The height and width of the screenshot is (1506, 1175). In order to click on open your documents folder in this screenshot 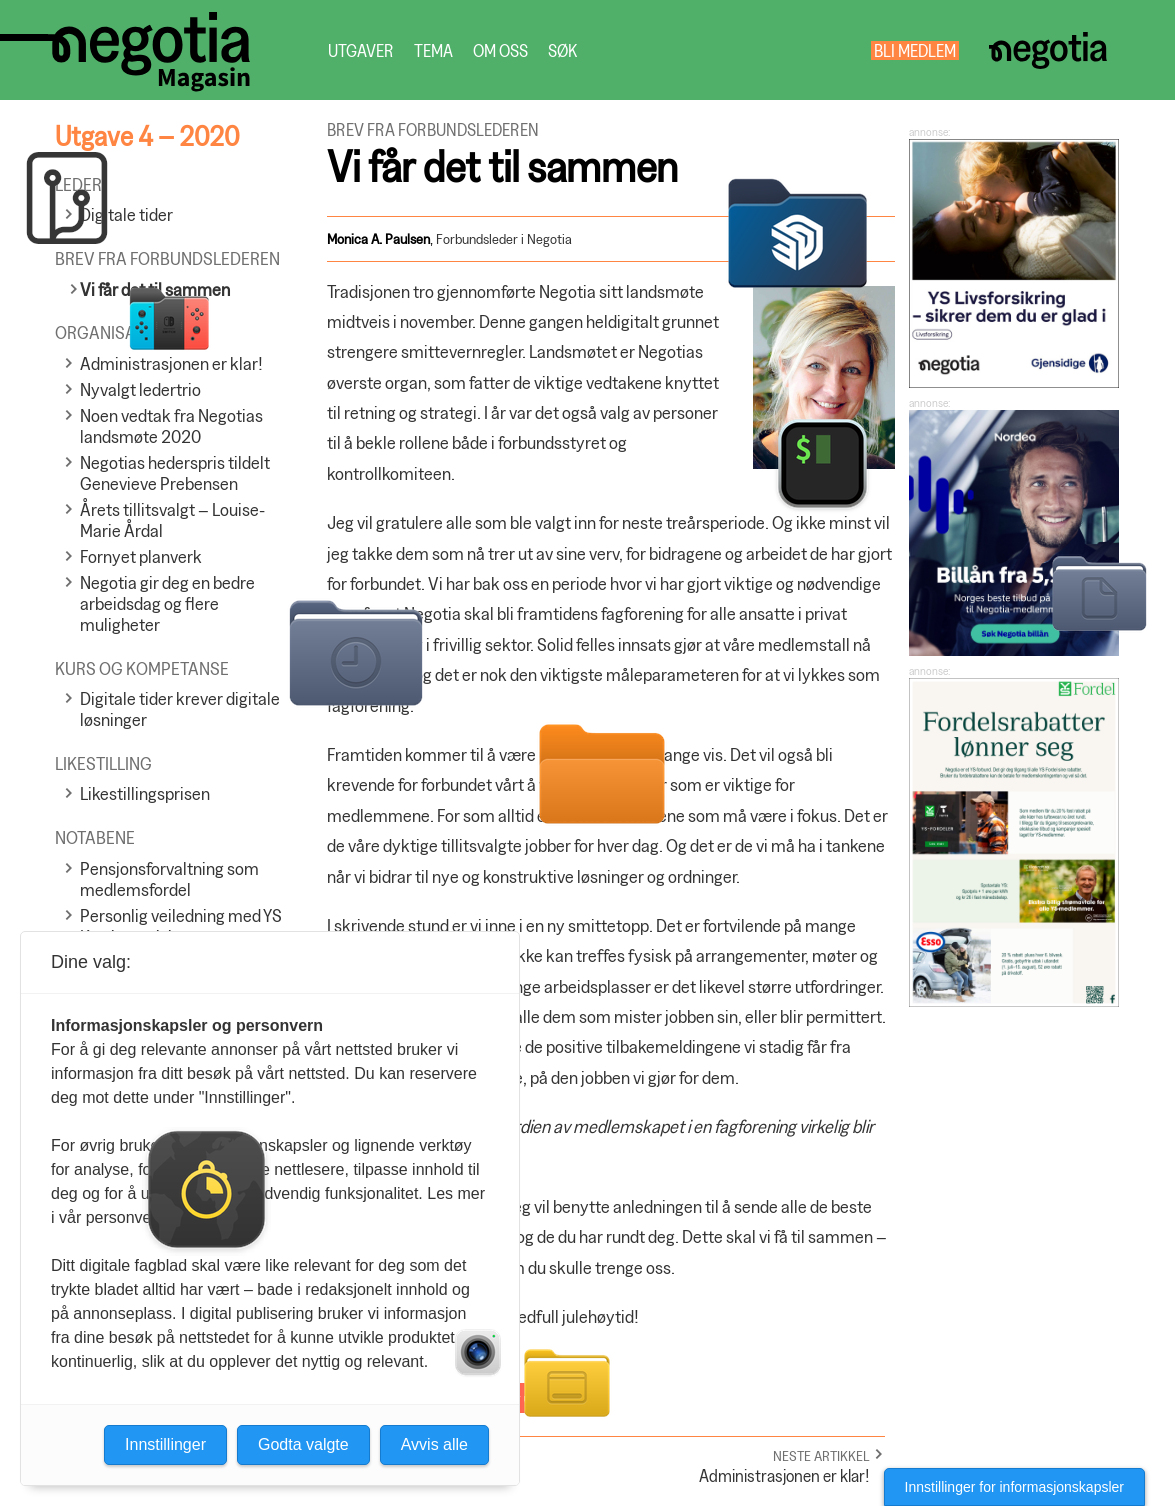, I will do `click(1099, 593)`.